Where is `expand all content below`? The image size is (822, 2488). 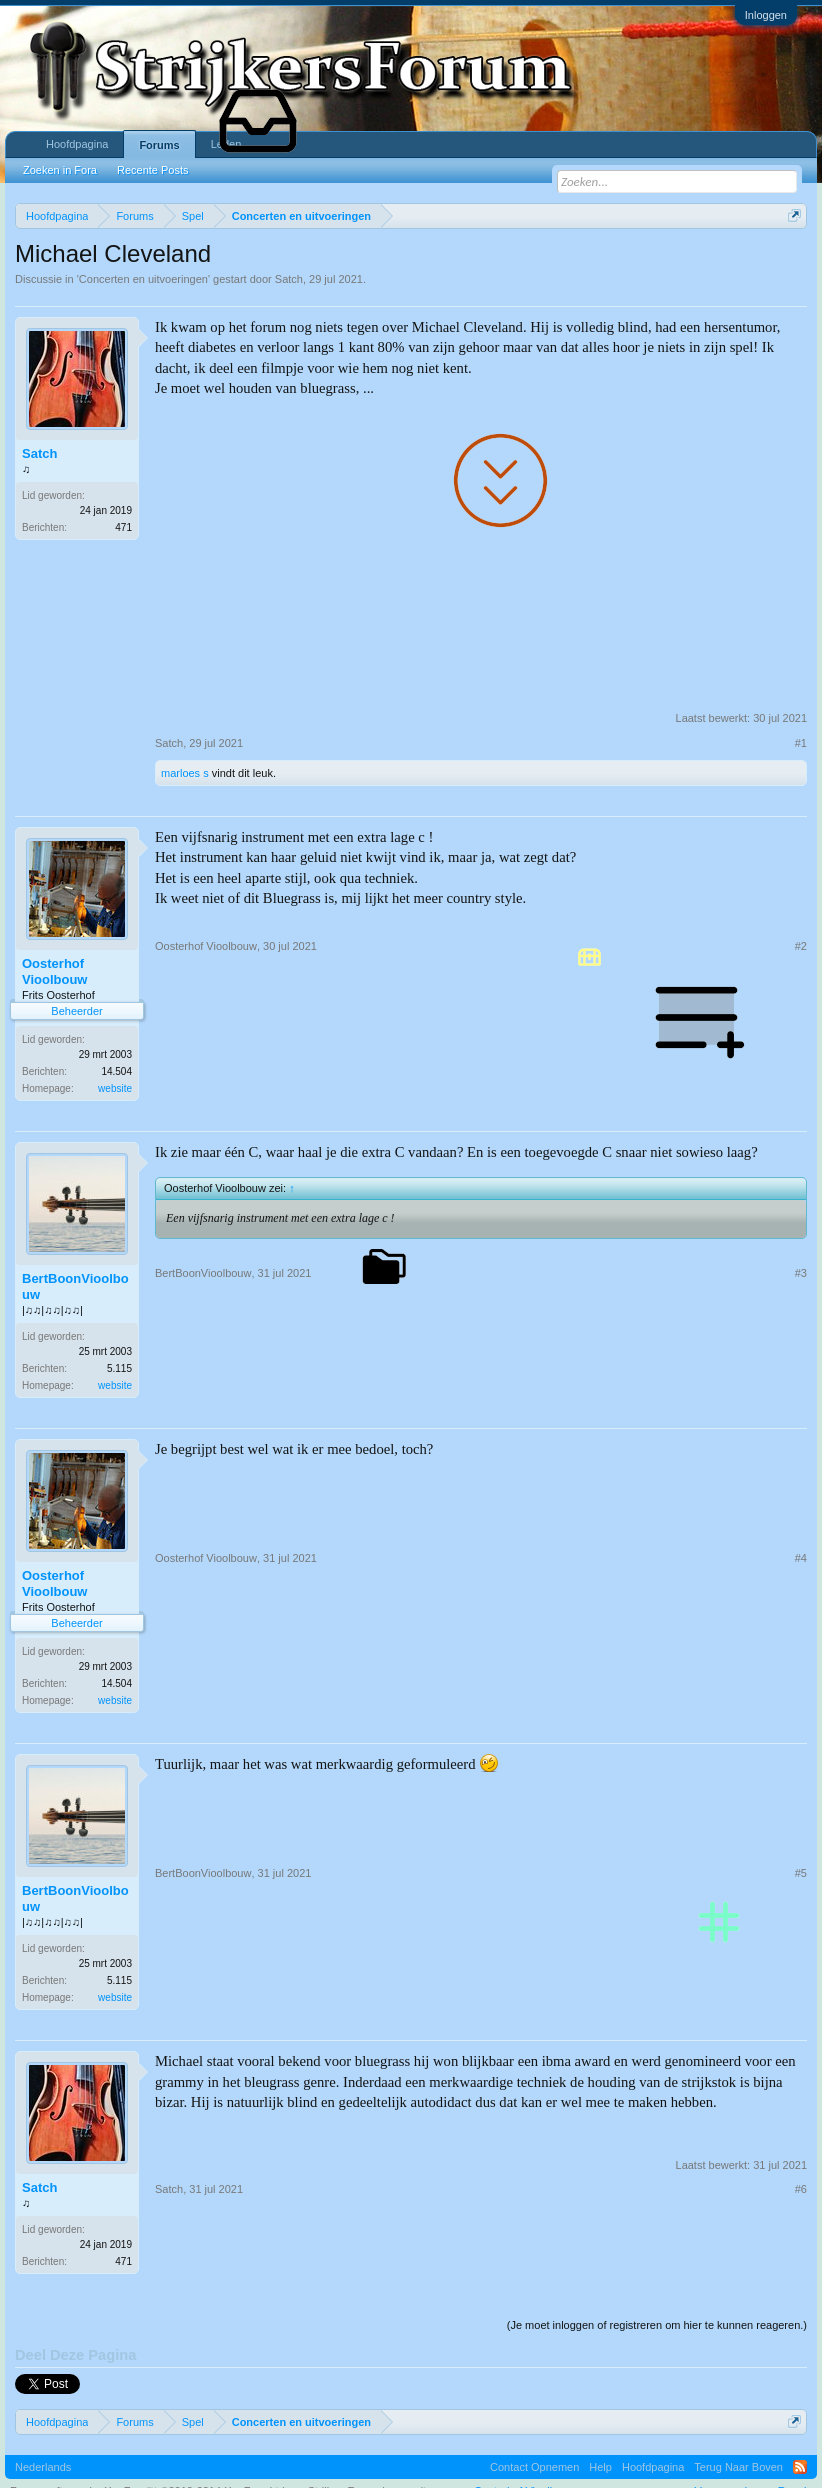
expand all content below is located at coordinates (500, 480).